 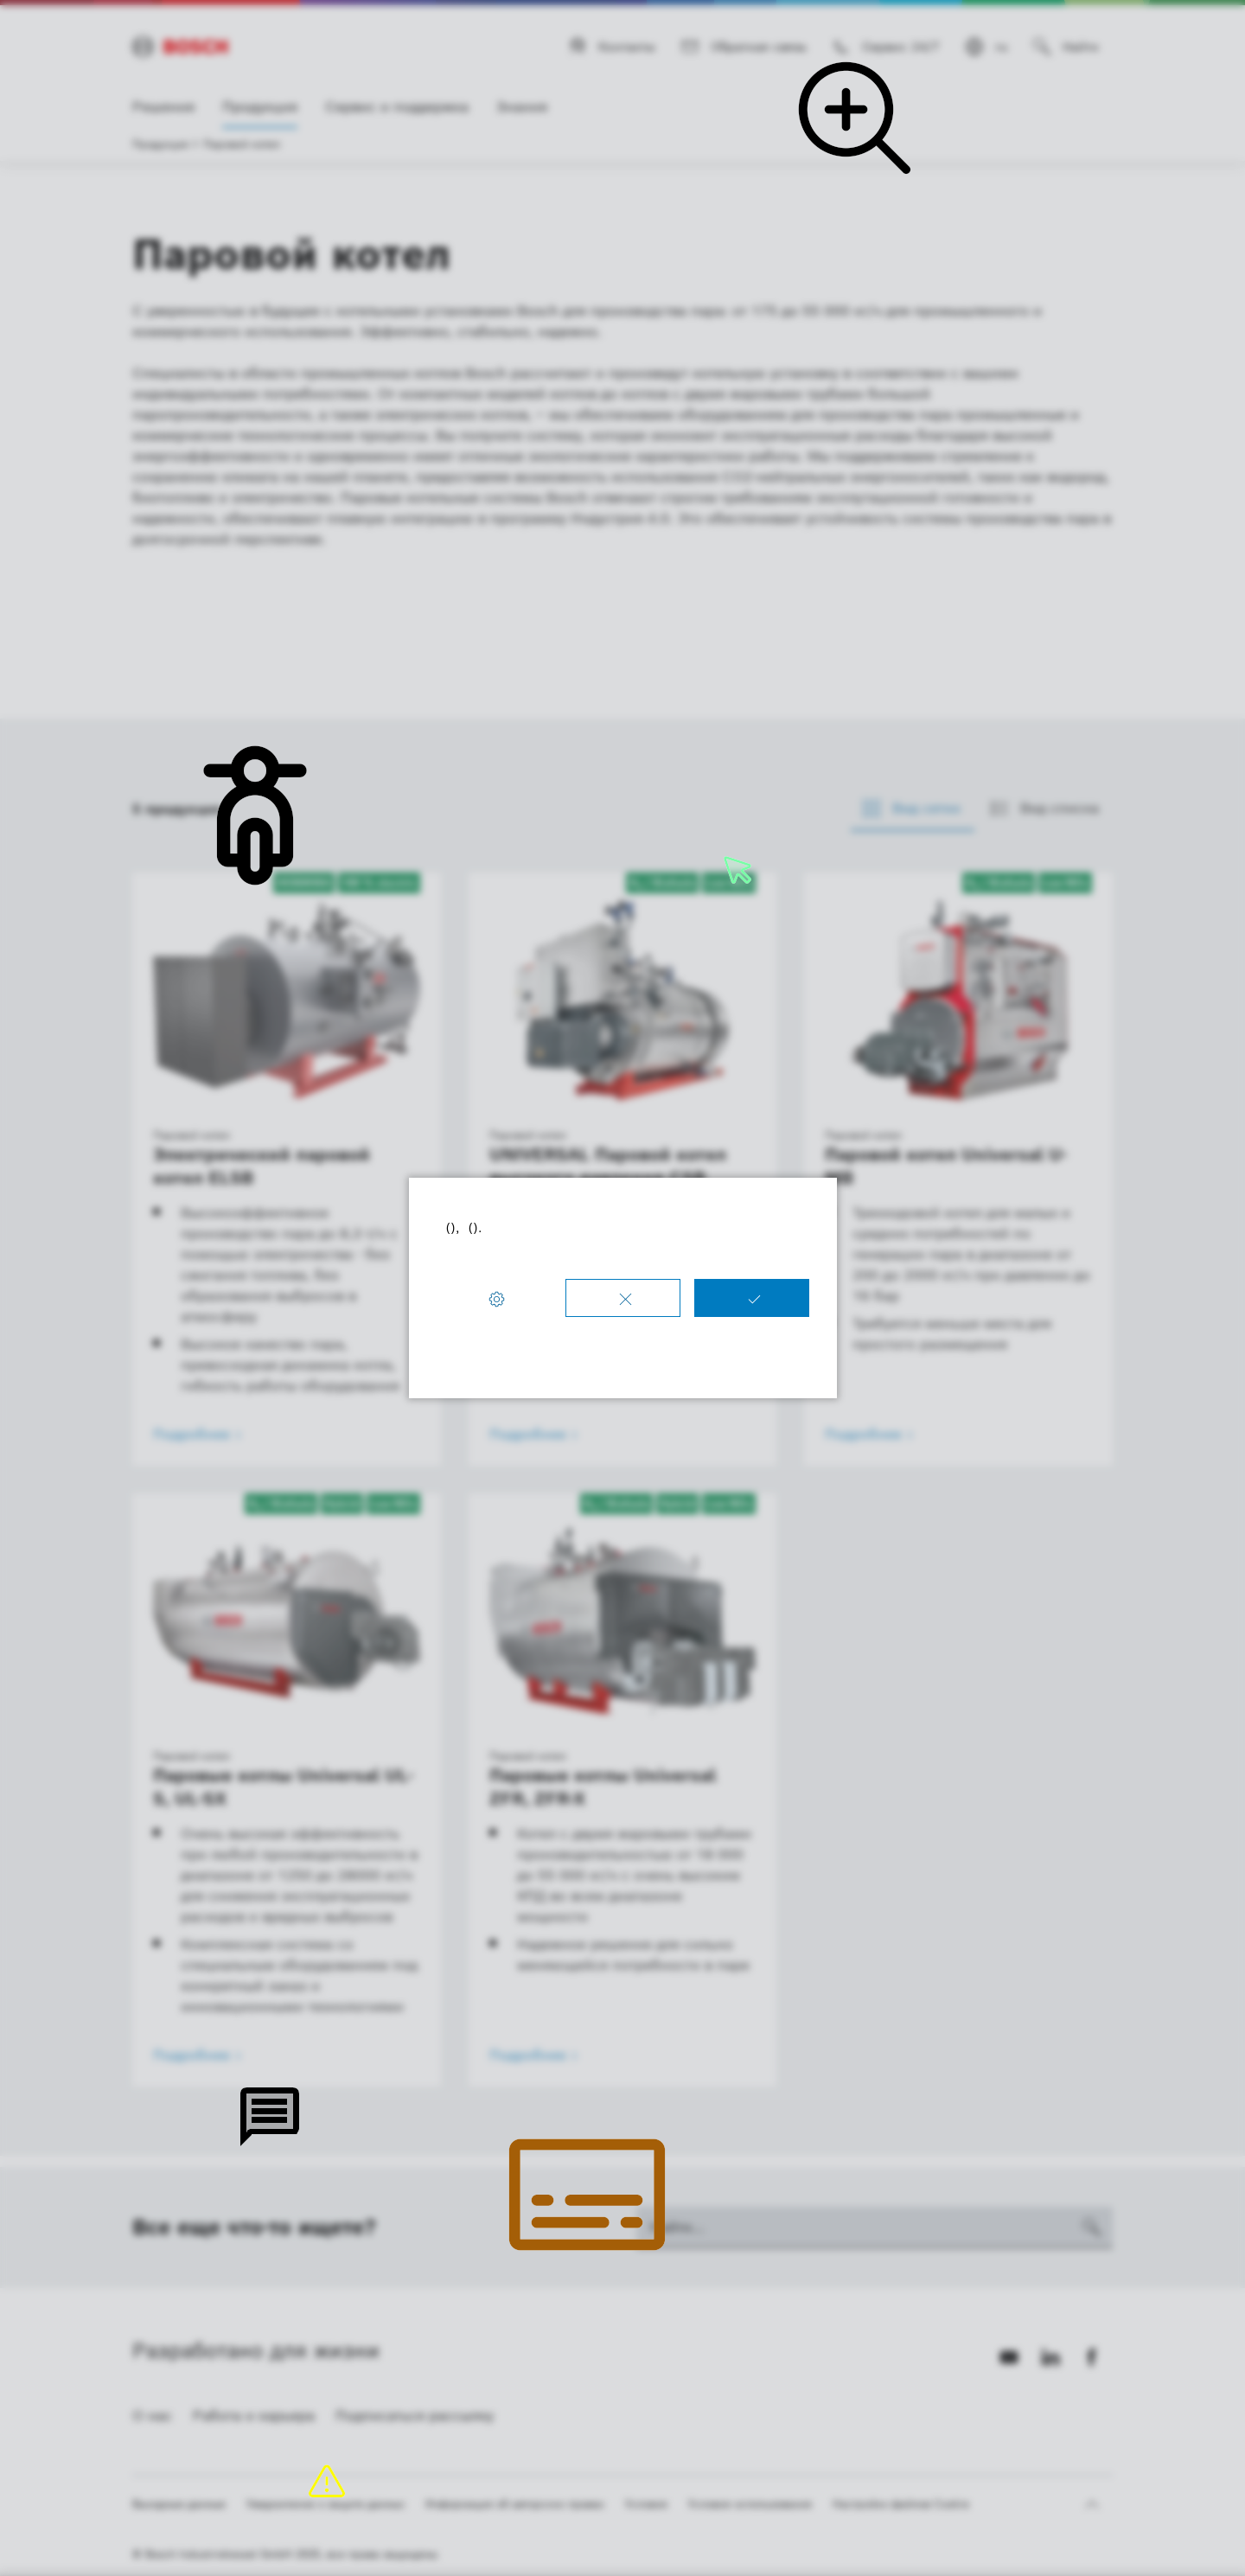 What do you see at coordinates (587, 2195) in the screenshot?
I see `enable subtitles or closed captions` at bounding box center [587, 2195].